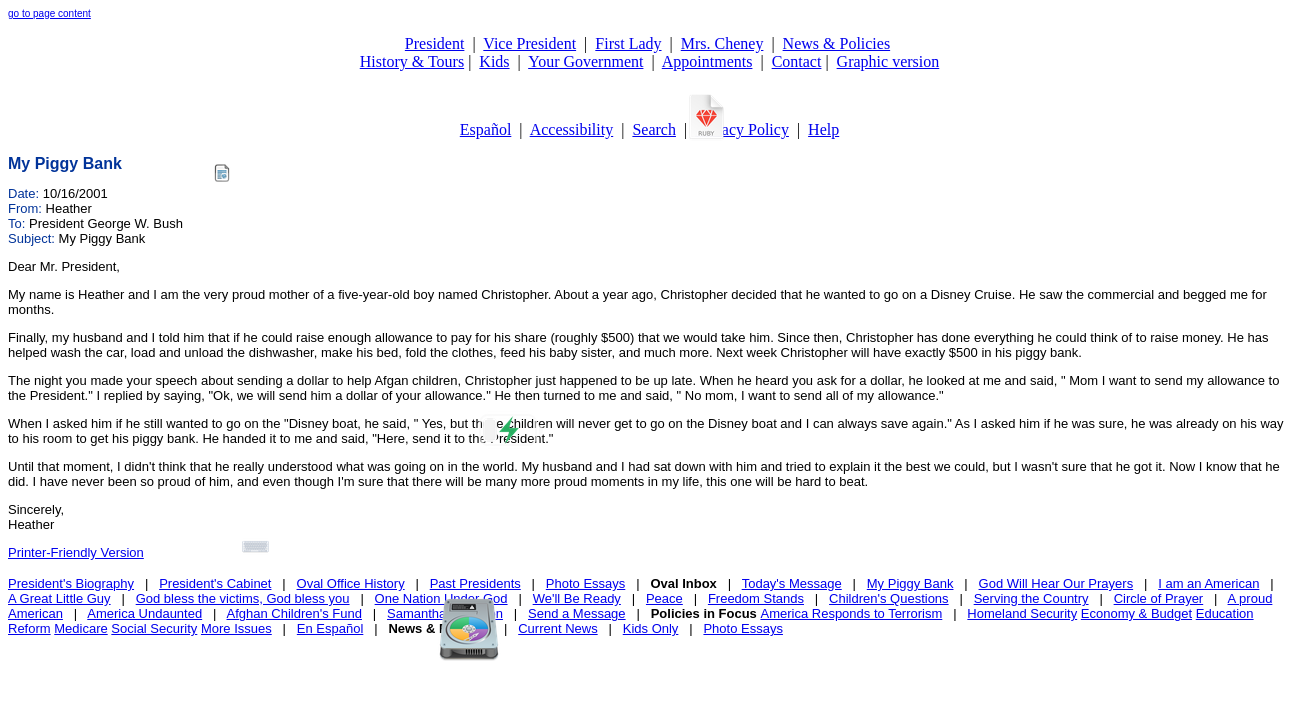 The height and width of the screenshot is (720, 1299). What do you see at coordinates (511, 430) in the screenshot?
I see `indicates battery is charging at 20% capacity` at bounding box center [511, 430].